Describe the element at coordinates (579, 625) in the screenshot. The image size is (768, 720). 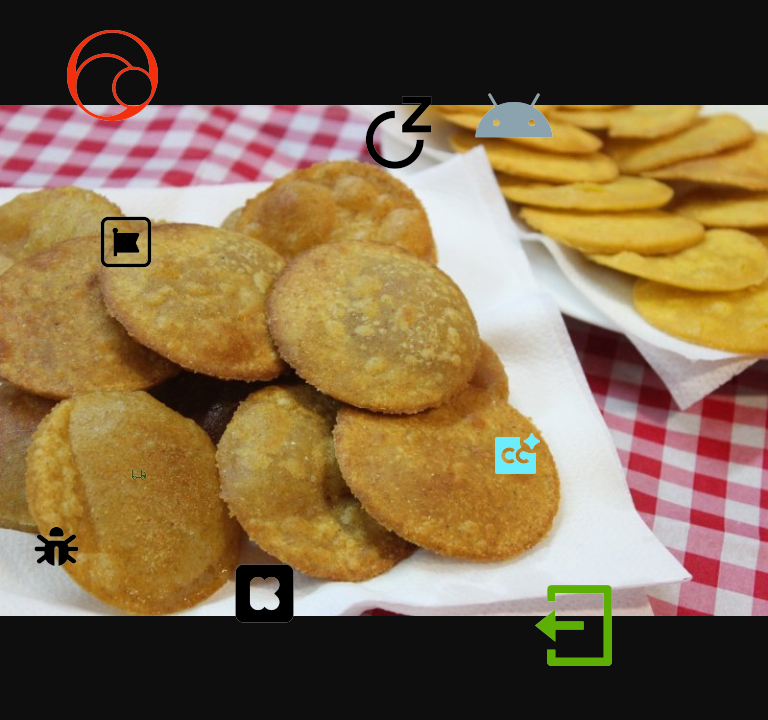
I see `log out of your account` at that location.